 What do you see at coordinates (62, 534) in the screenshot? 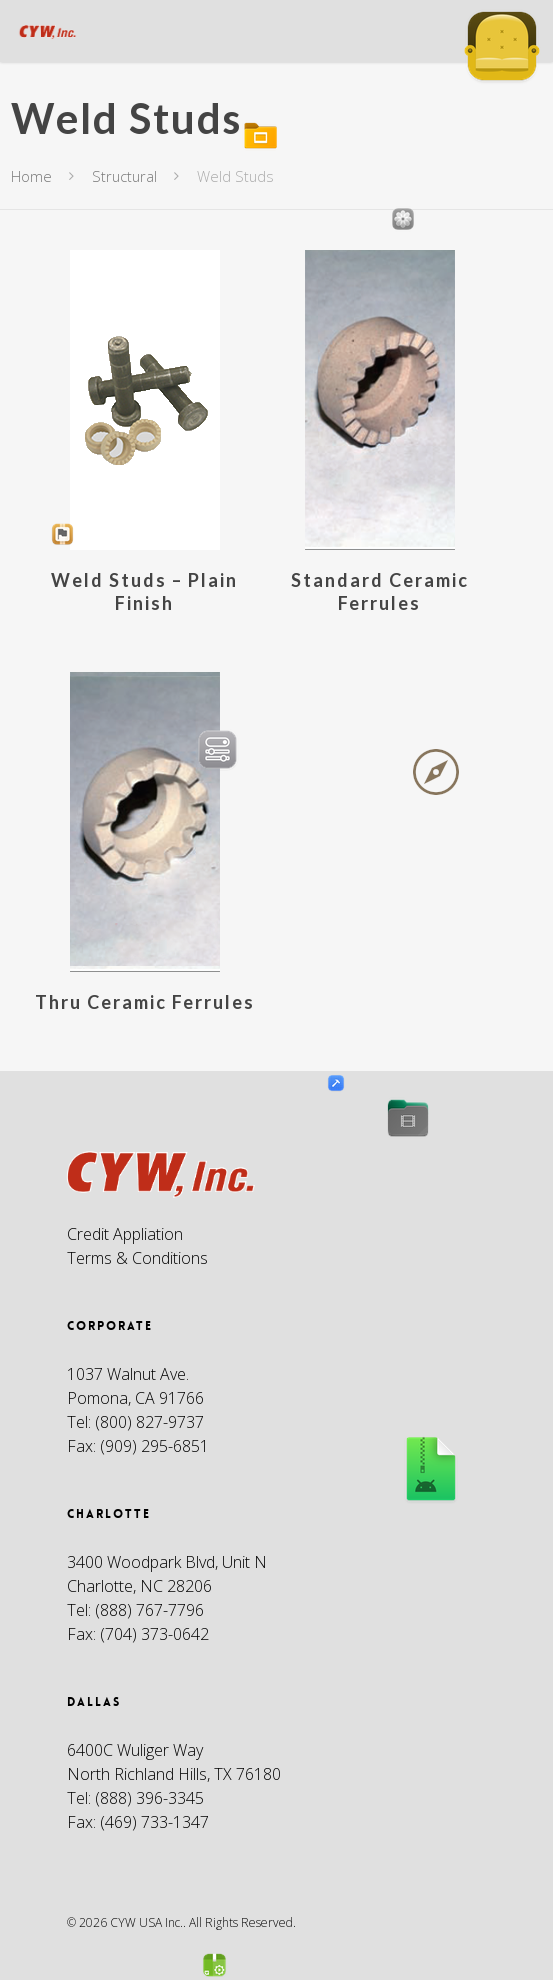
I see `a language or localization resource file` at bounding box center [62, 534].